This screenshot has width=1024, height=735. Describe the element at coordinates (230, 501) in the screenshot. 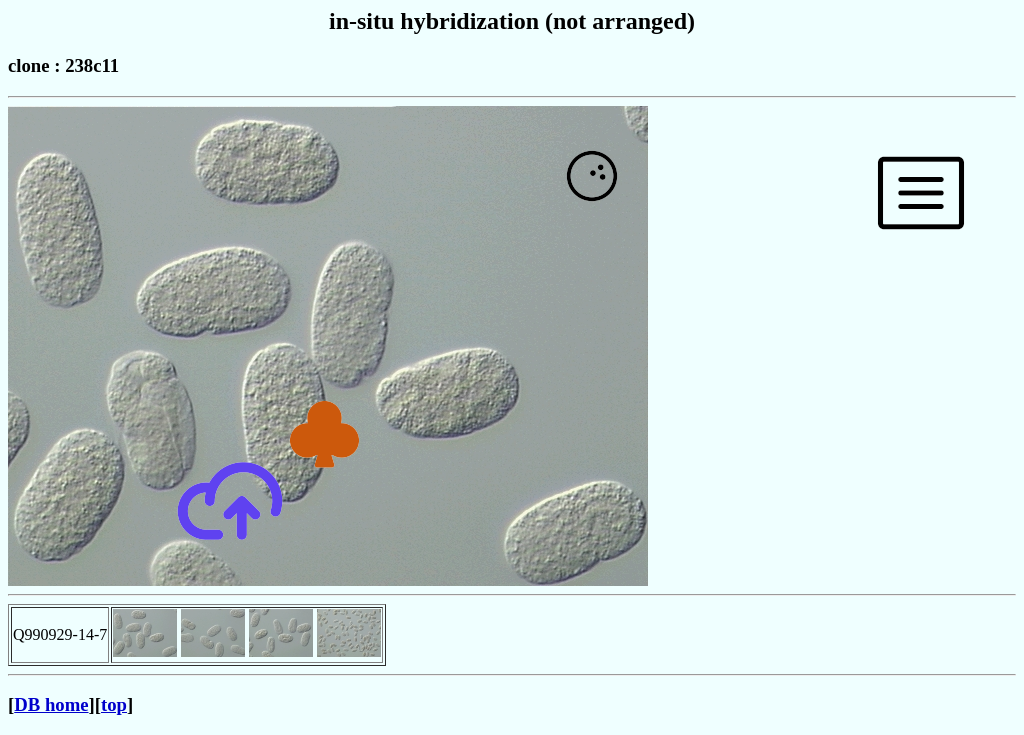

I see `upload file to cloud storage` at that location.